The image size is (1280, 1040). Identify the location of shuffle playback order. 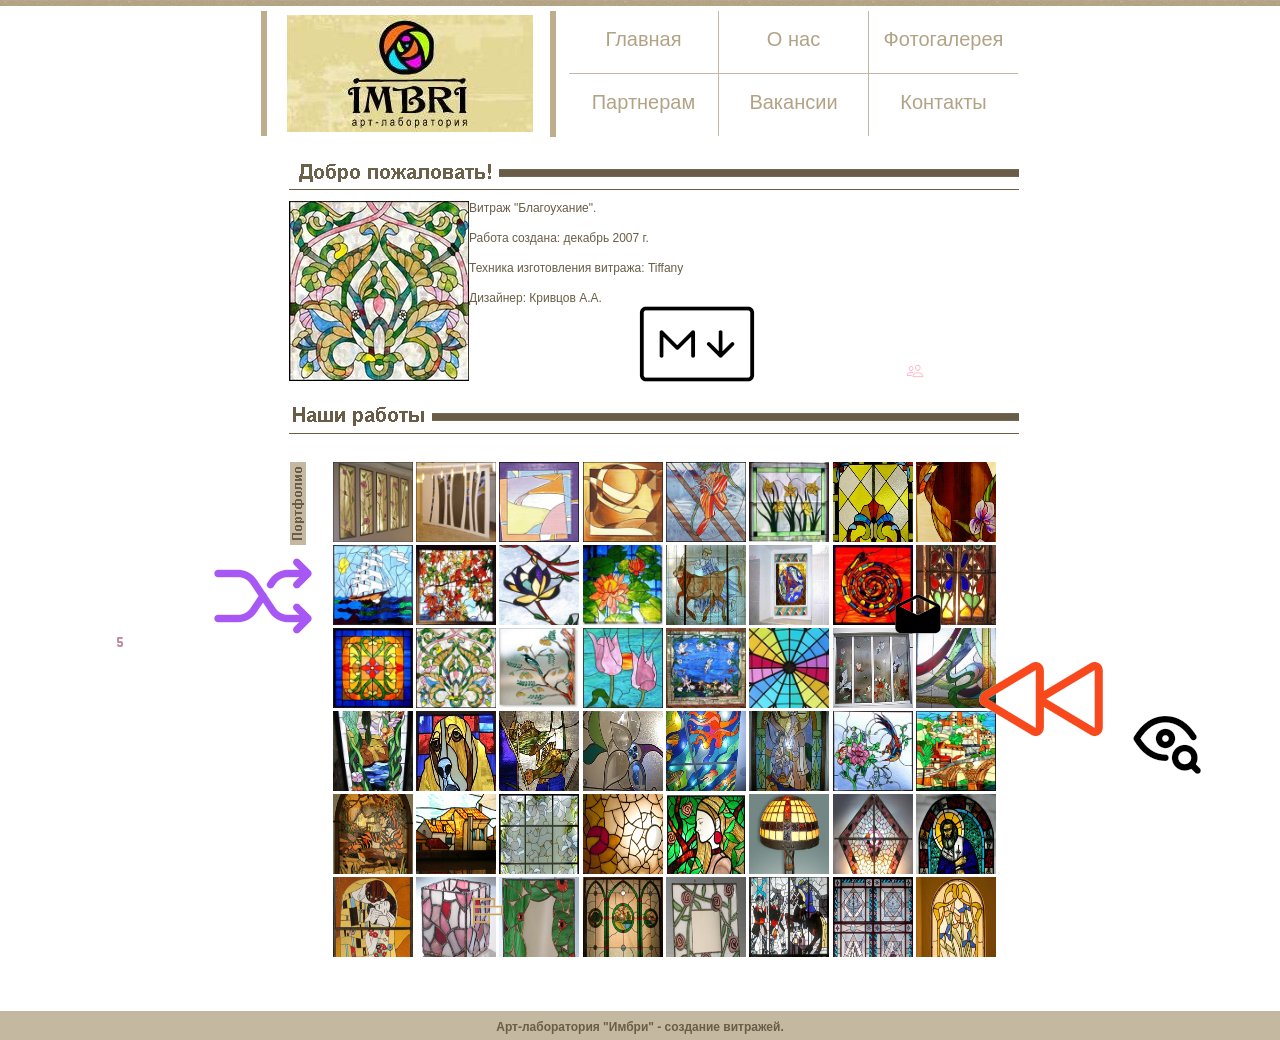
(263, 596).